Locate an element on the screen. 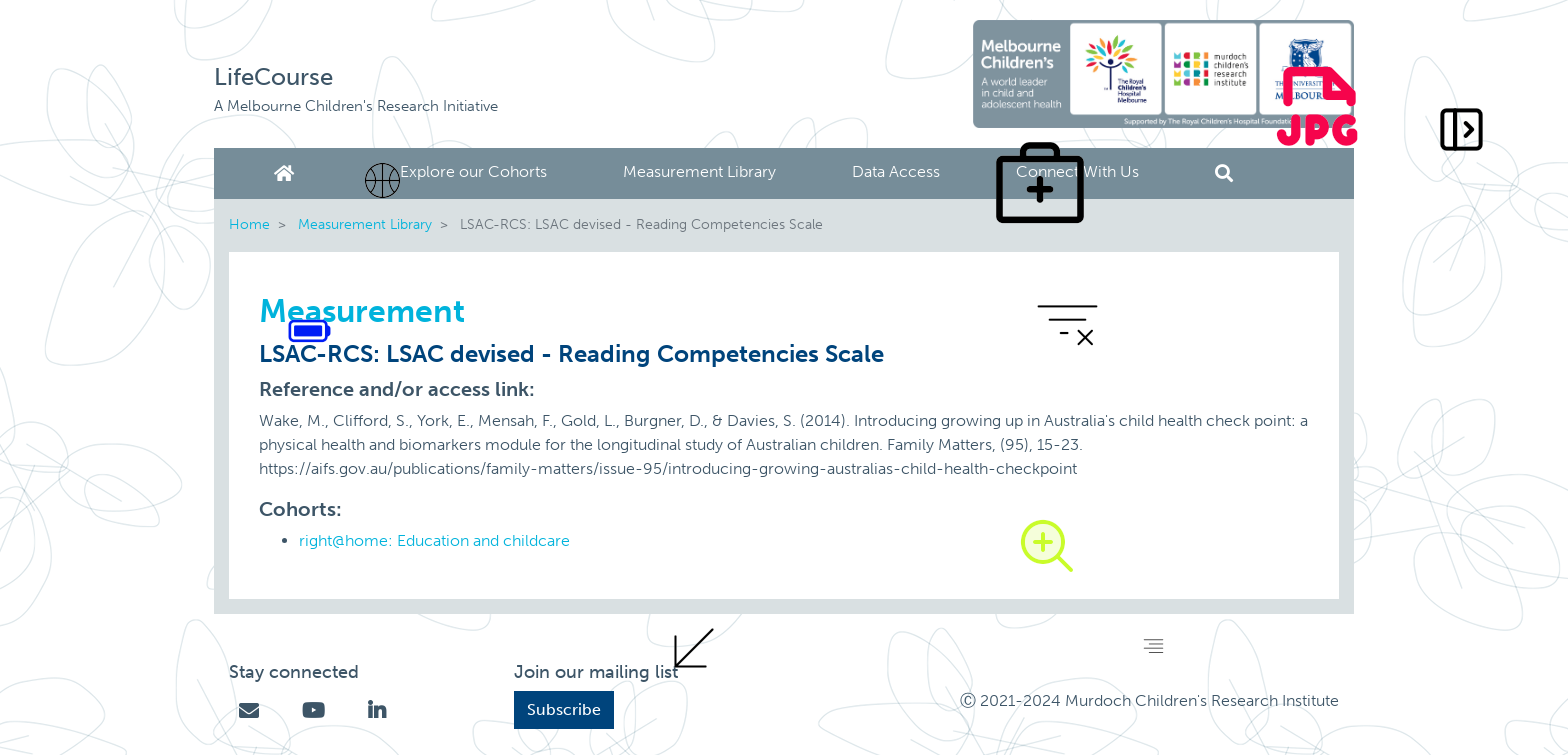 The height and width of the screenshot is (755, 1568). navigate to the bottom-left corner is located at coordinates (694, 648).